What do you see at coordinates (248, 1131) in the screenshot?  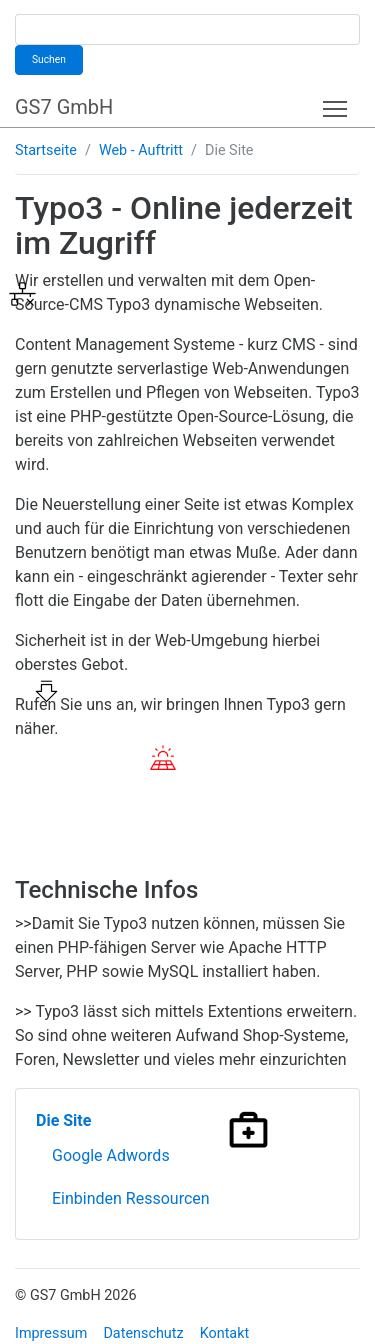 I see `access first aid or medical help resources` at bounding box center [248, 1131].